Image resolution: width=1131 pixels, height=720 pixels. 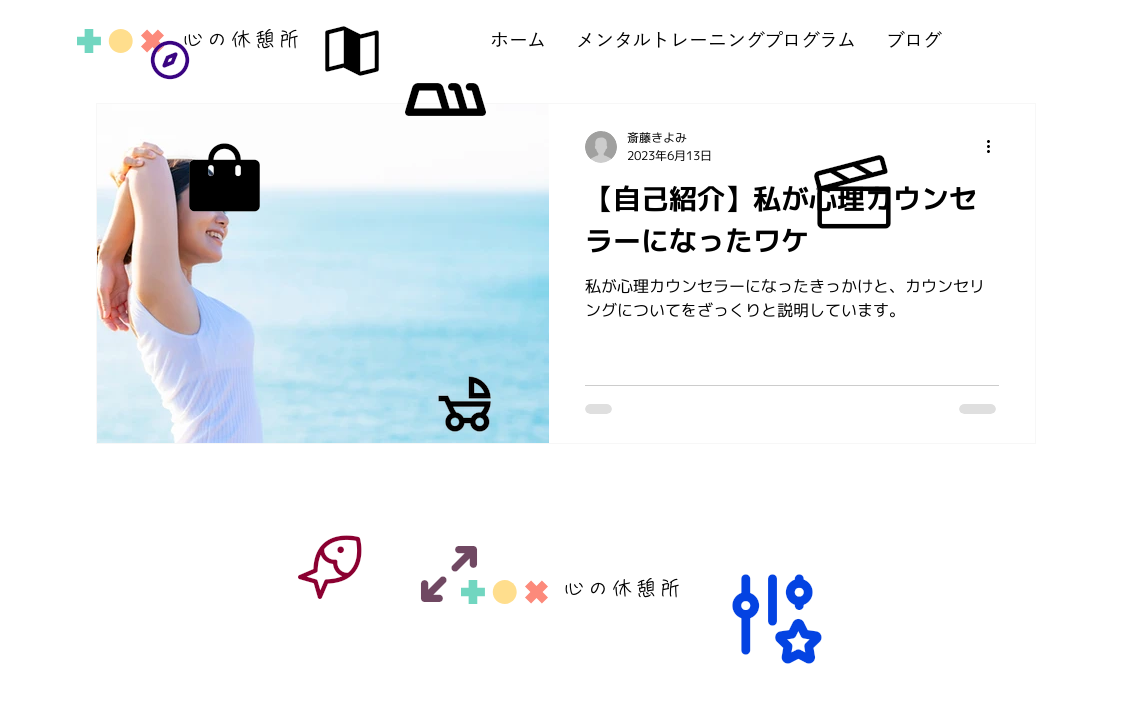 What do you see at coordinates (170, 60) in the screenshot?
I see `access navigation or directional tools` at bounding box center [170, 60].